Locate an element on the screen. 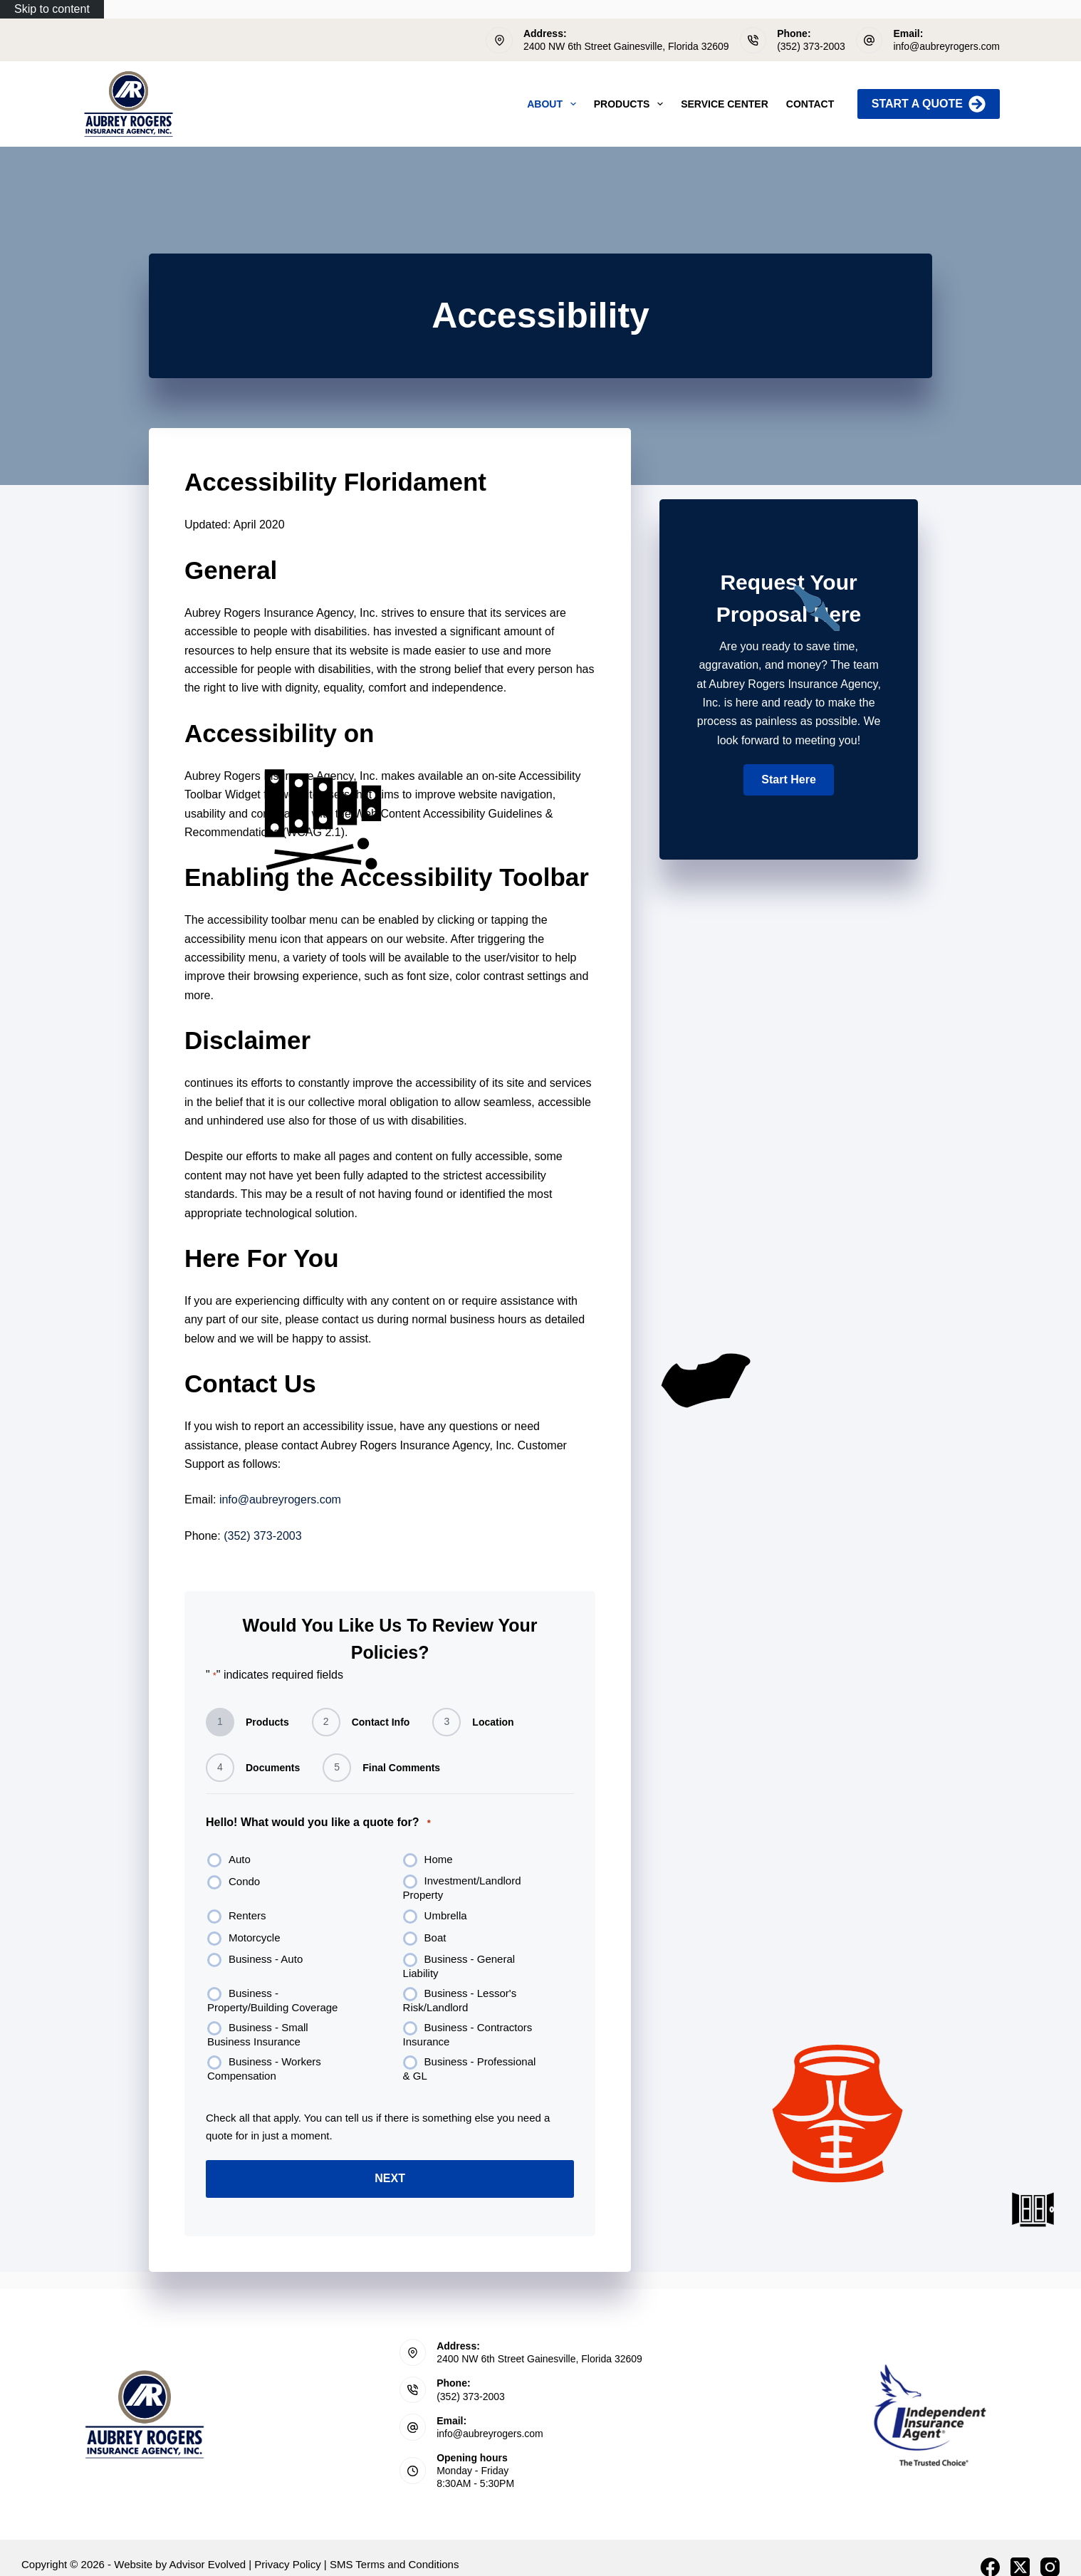 This screenshot has height=2576, width=1081. view joint or bone health information is located at coordinates (817, 608).